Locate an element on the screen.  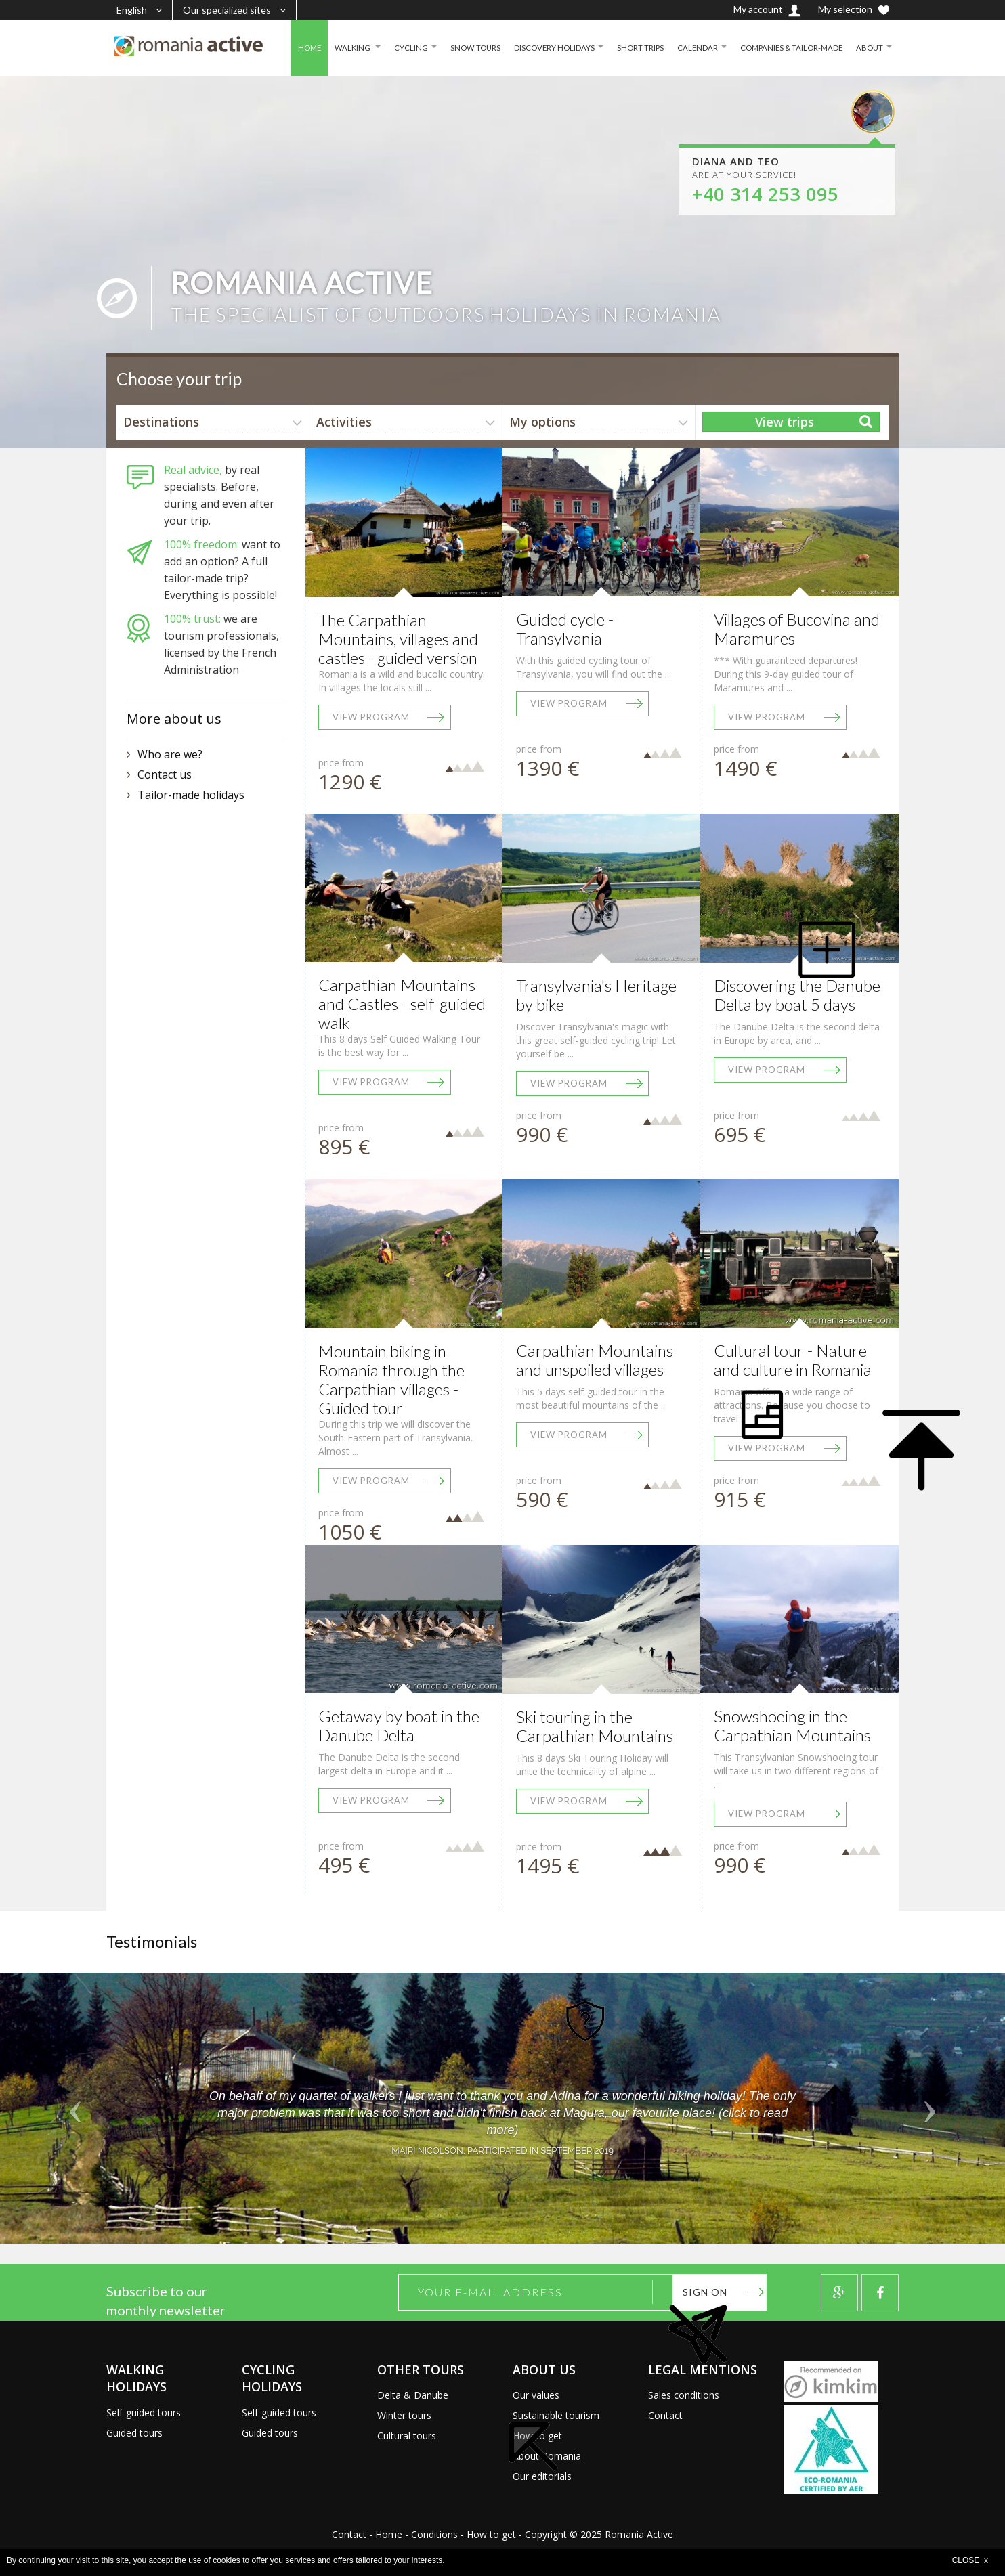
access stairs or stairway directions is located at coordinates (762, 1414).